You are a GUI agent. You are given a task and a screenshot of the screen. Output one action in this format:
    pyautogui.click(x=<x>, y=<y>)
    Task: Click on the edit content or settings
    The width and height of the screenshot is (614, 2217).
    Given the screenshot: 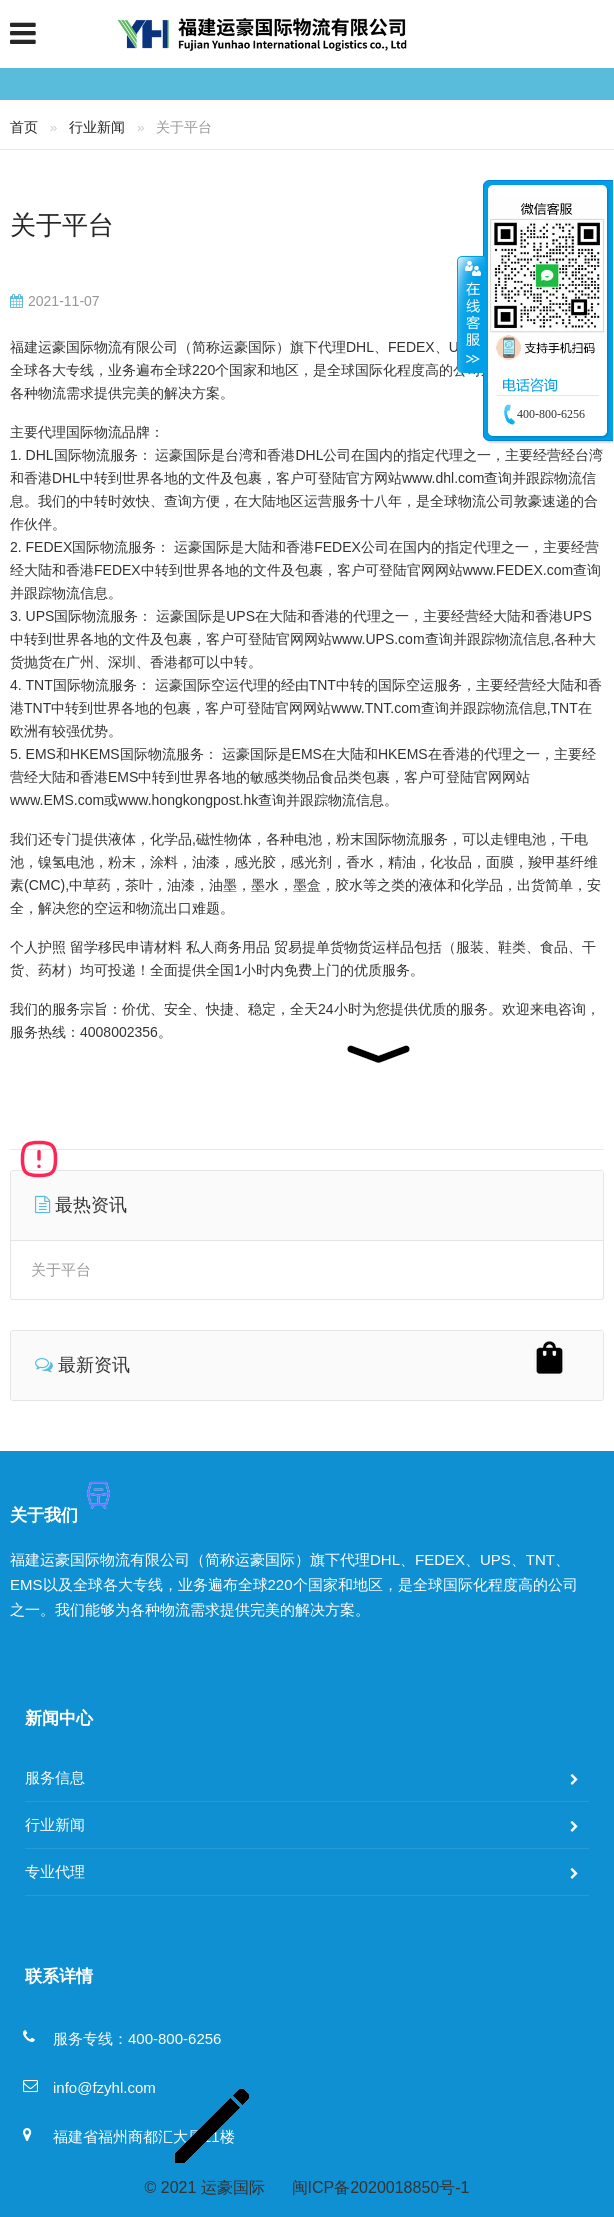 What is the action you would take?
    pyautogui.click(x=212, y=2126)
    